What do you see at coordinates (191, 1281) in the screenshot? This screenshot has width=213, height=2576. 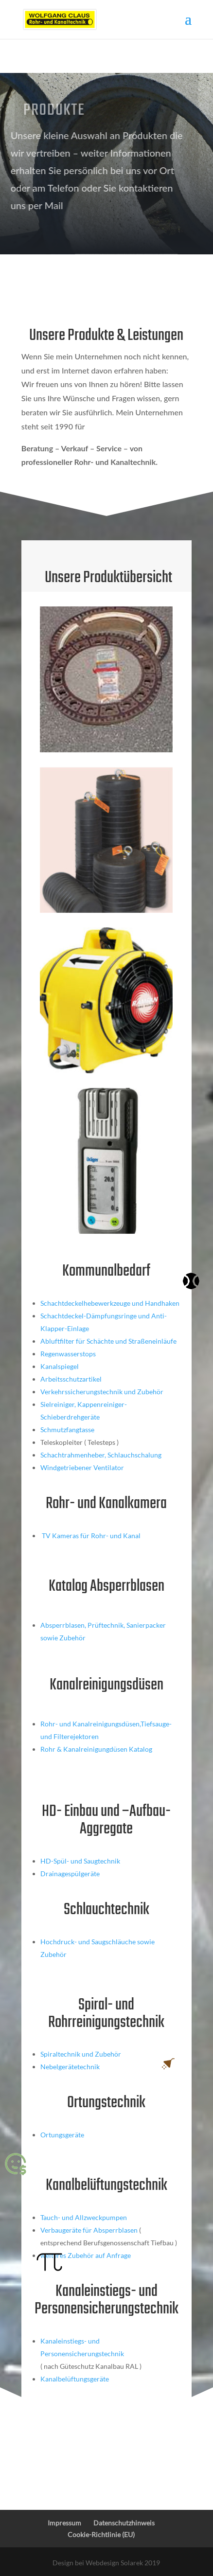 I see `access baseball or sports content` at bounding box center [191, 1281].